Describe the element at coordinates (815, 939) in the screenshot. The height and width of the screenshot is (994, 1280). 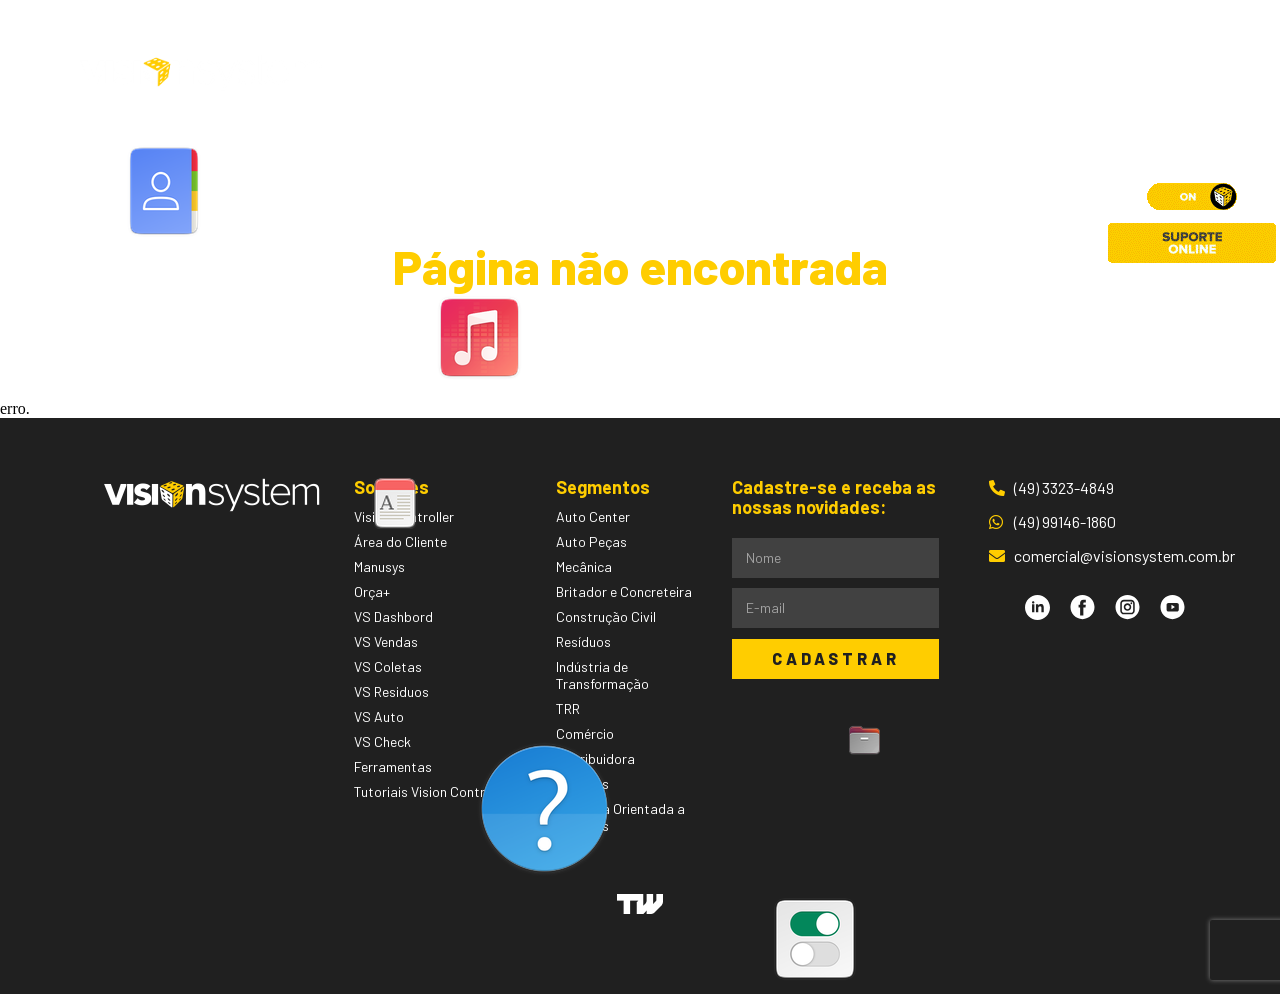
I see `open unity tweak tool settings` at that location.